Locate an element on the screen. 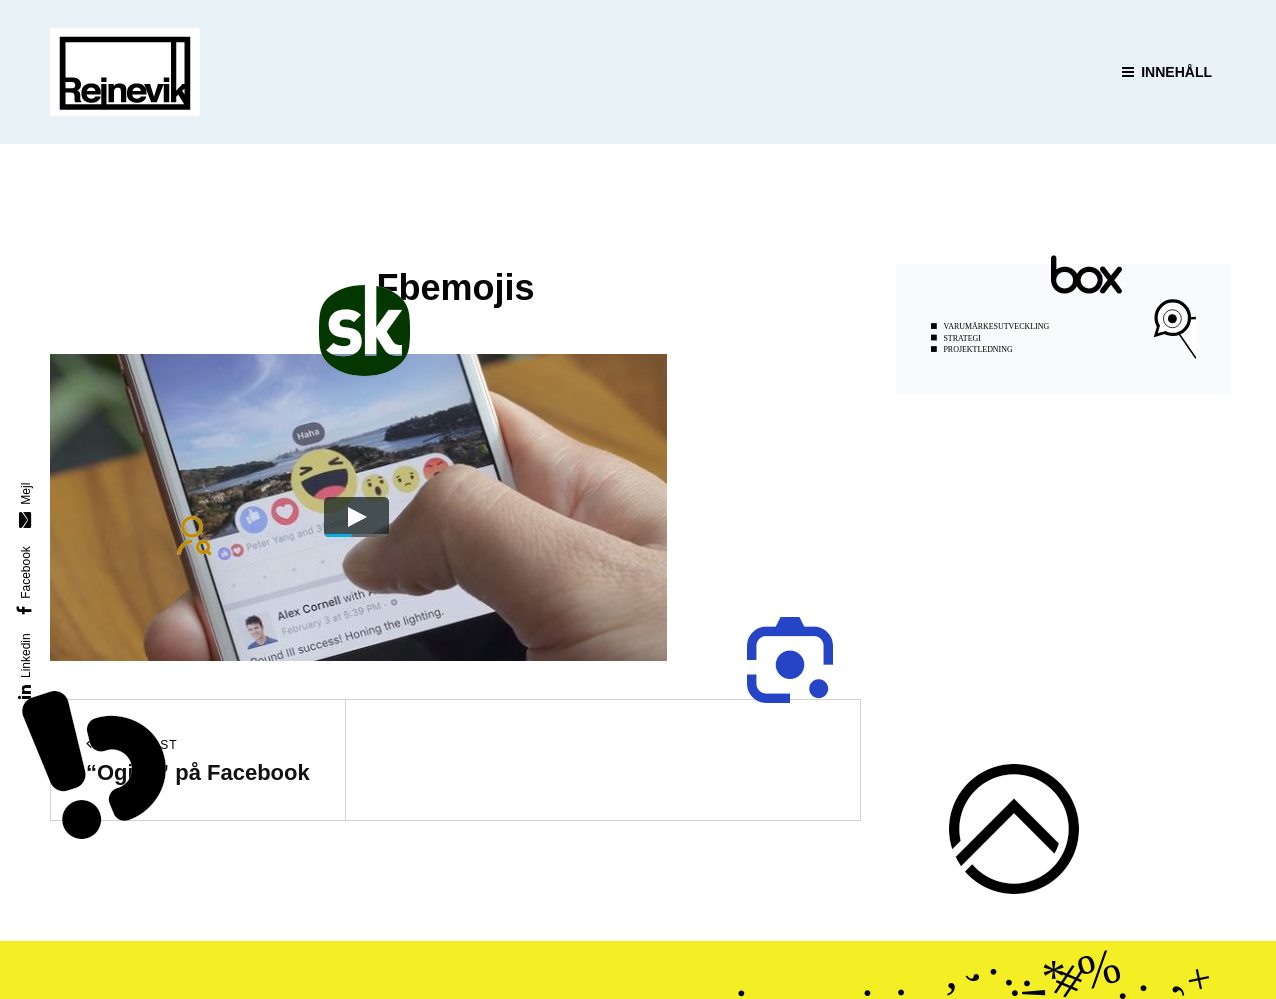 The height and width of the screenshot is (999, 1276). open the Bukalapak app is located at coordinates (94, 765).